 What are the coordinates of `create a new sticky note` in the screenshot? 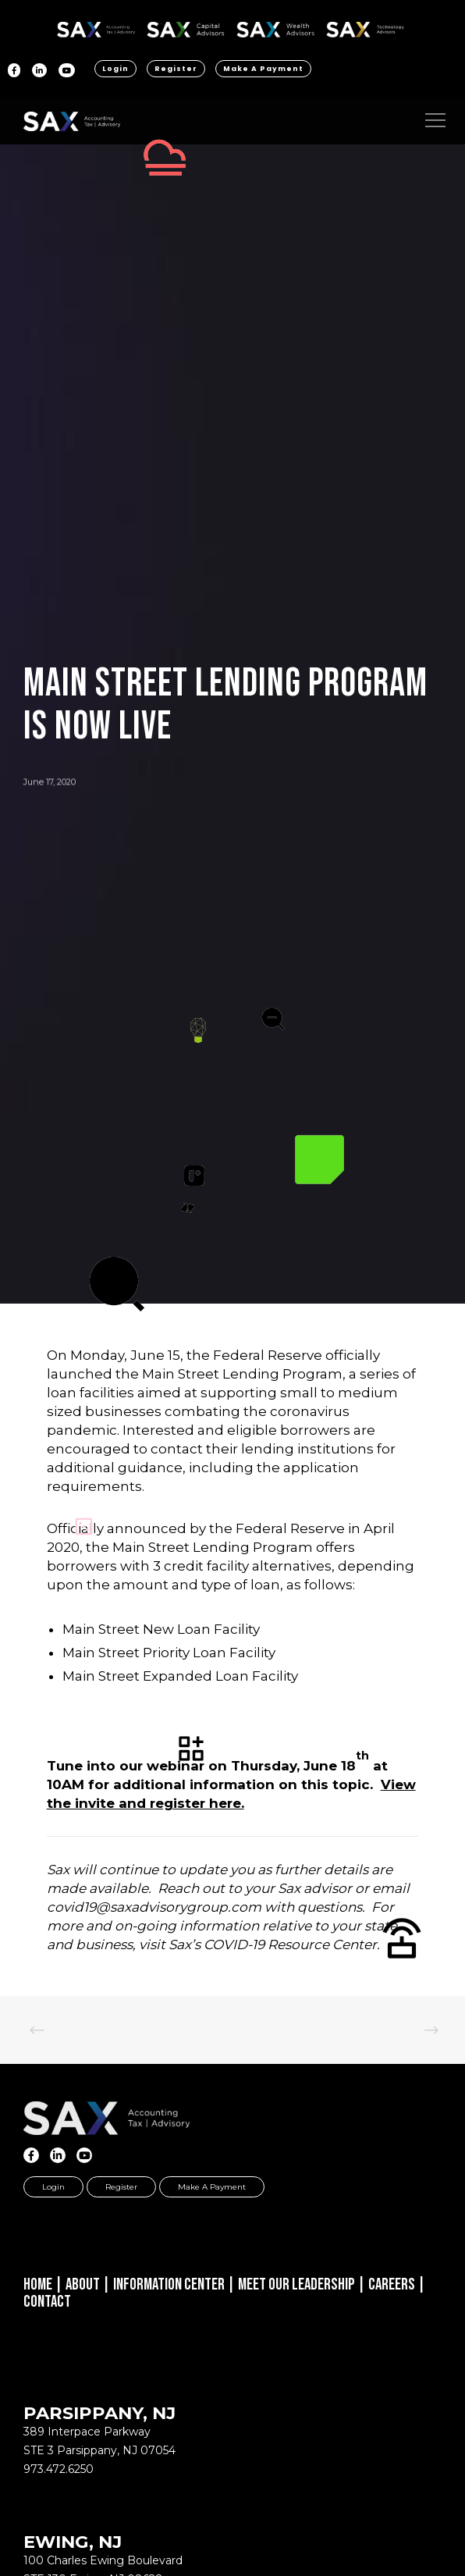 It's located at (319, 1159).